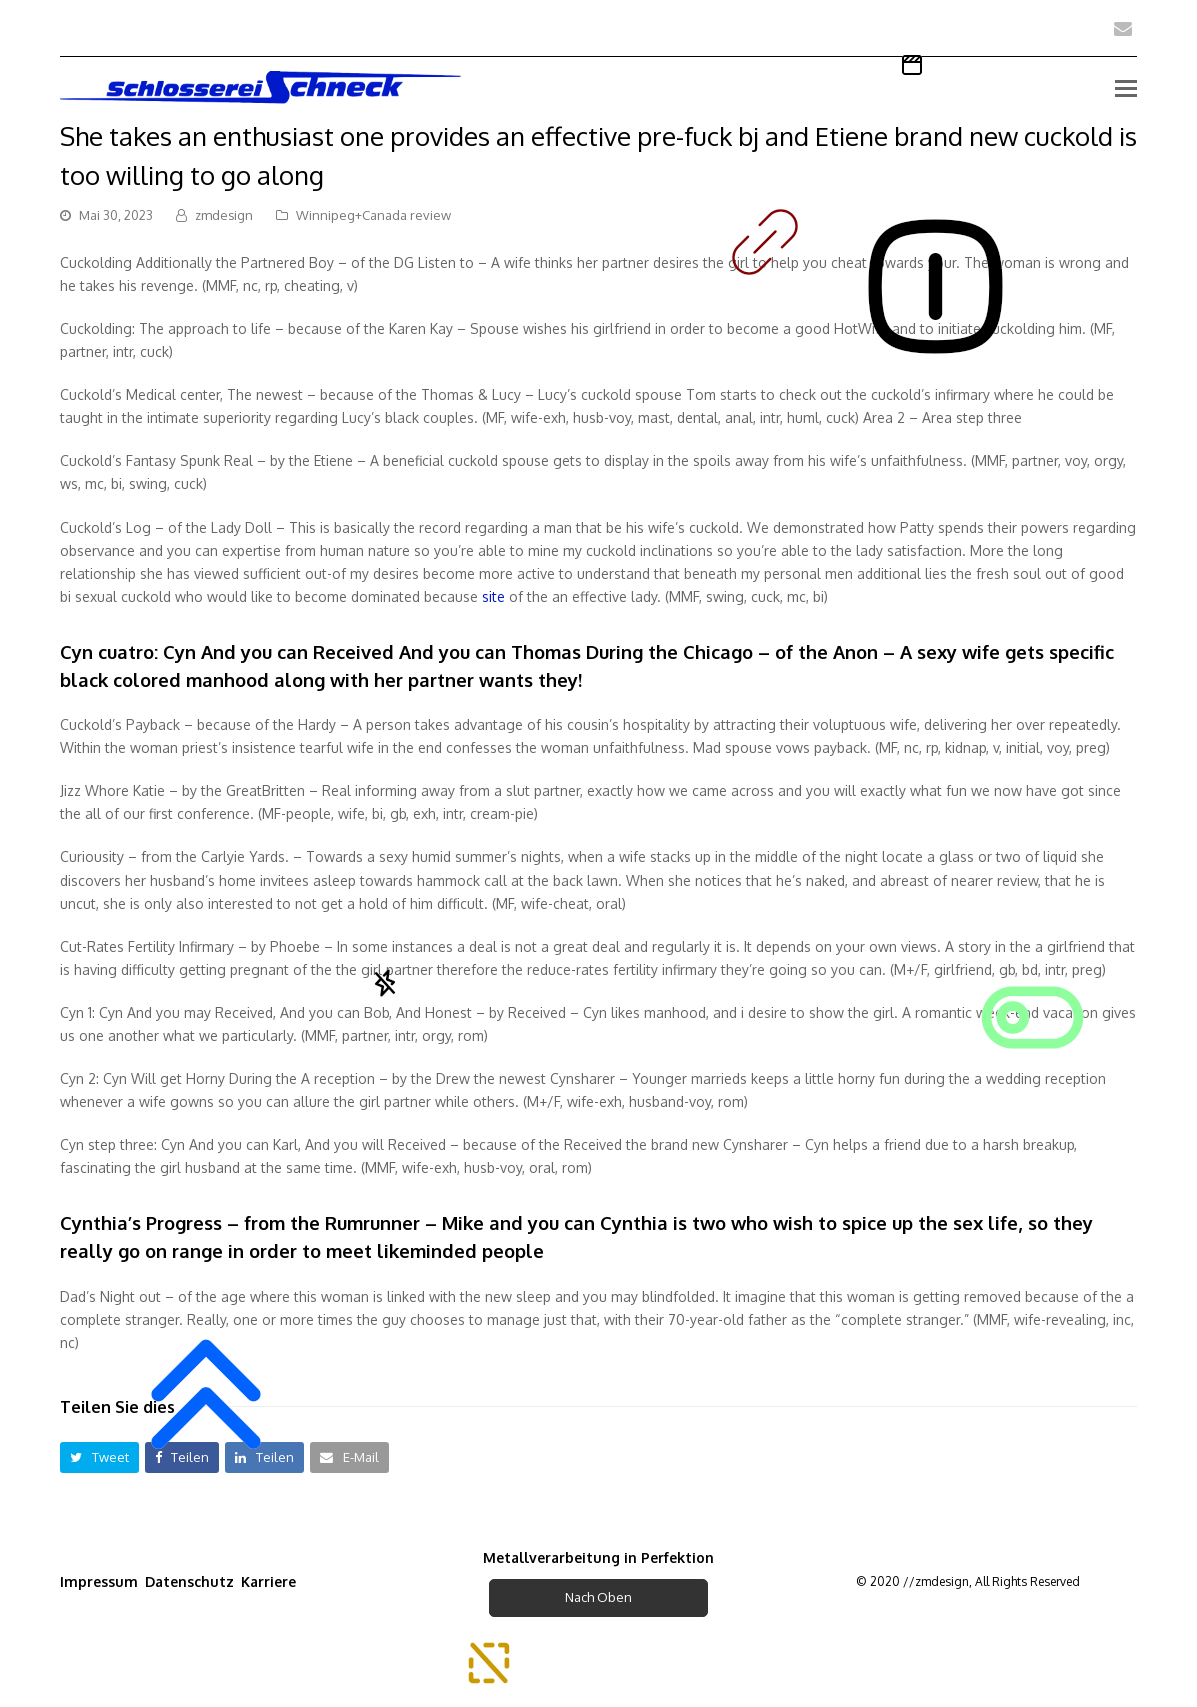 The height and width of the screenshot is (1707, 1197). Describe the element at coordinates (206, 1399) in the screenshot. I see `scroll to top of page` at that location.